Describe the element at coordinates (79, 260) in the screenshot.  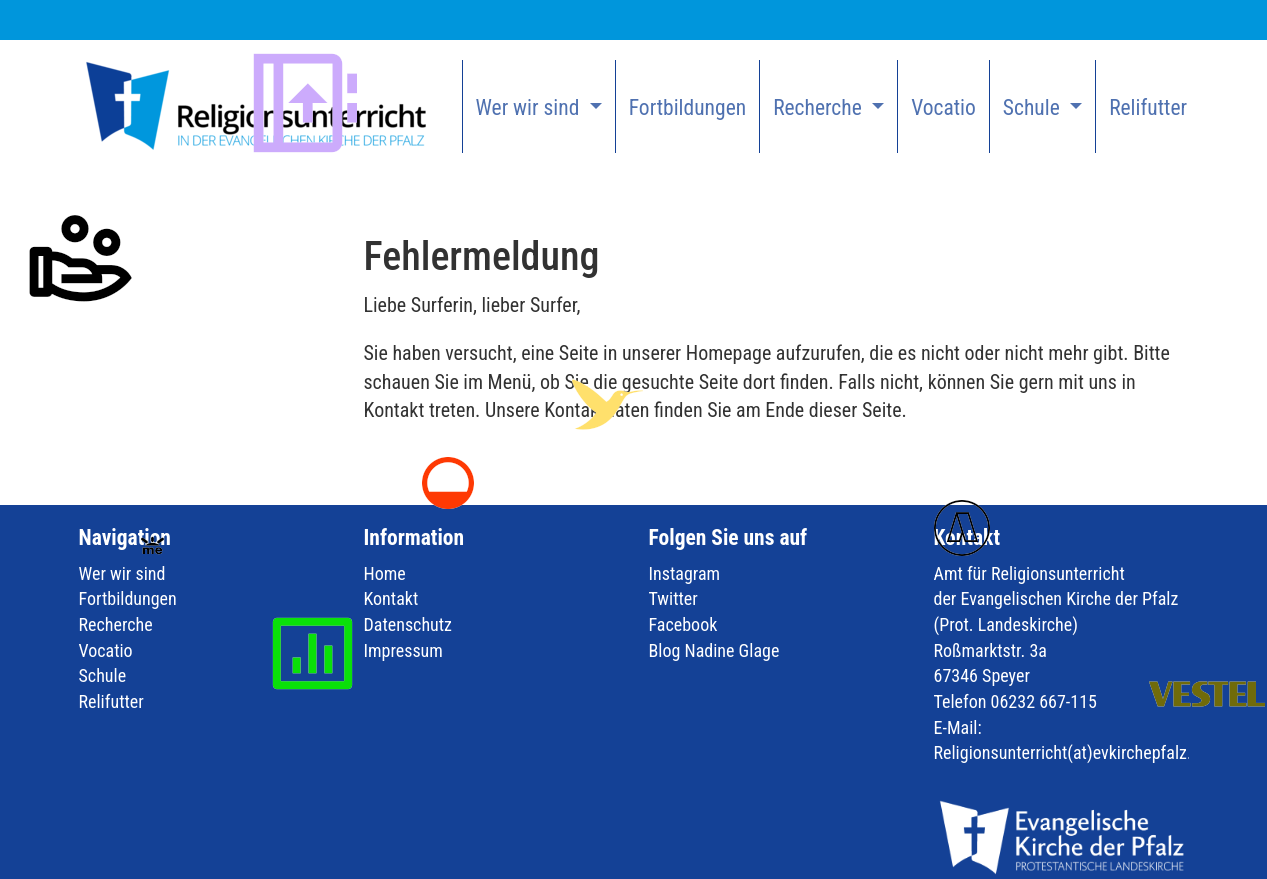
I see `make a payment or tip` at that location.